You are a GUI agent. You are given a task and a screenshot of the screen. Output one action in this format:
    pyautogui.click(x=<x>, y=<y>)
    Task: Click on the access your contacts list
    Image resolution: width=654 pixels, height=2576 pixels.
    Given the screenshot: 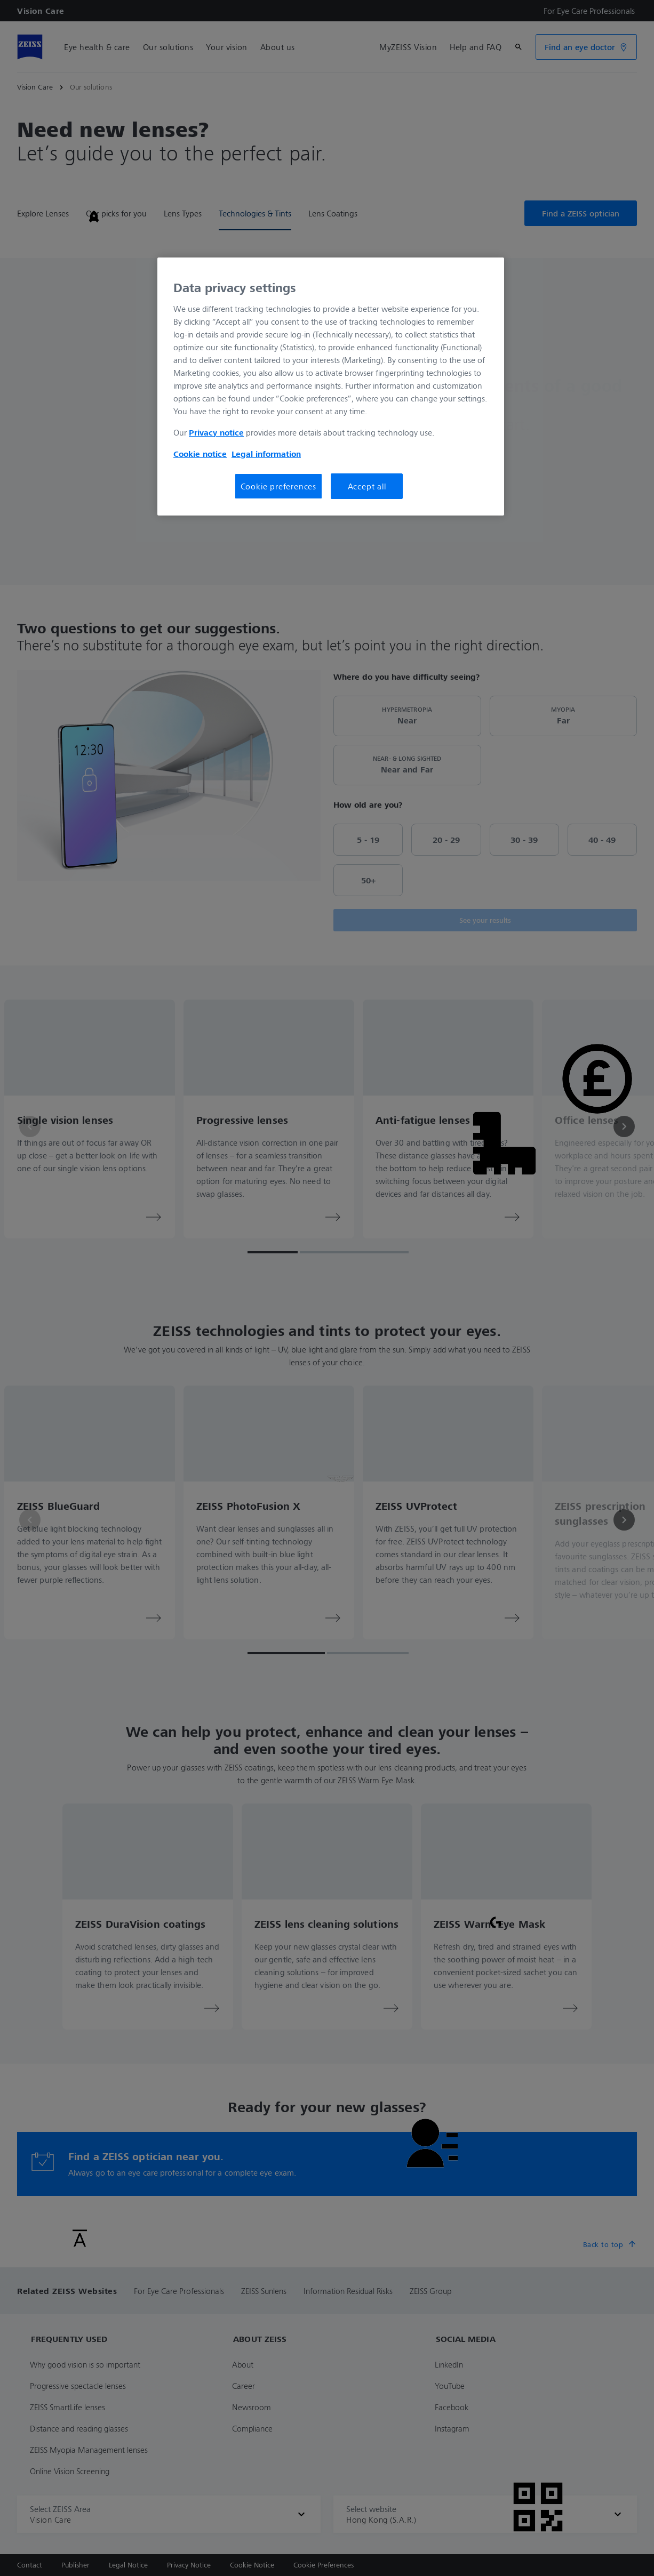 What is the action you would take?
    pyautogui.click(x=430, y=2144)
    